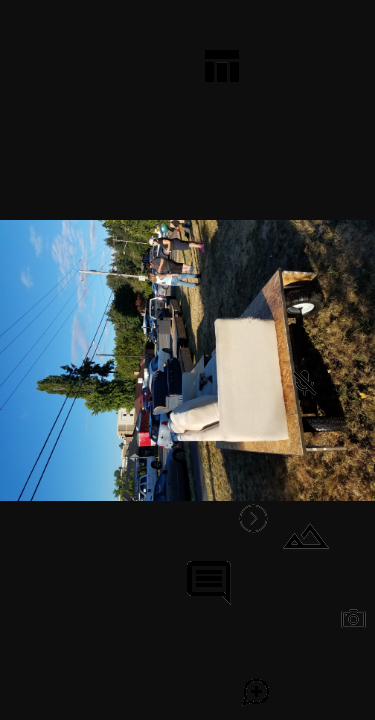 The image size is (375, 720). I want to click on leave a comment, so click(209, 583).